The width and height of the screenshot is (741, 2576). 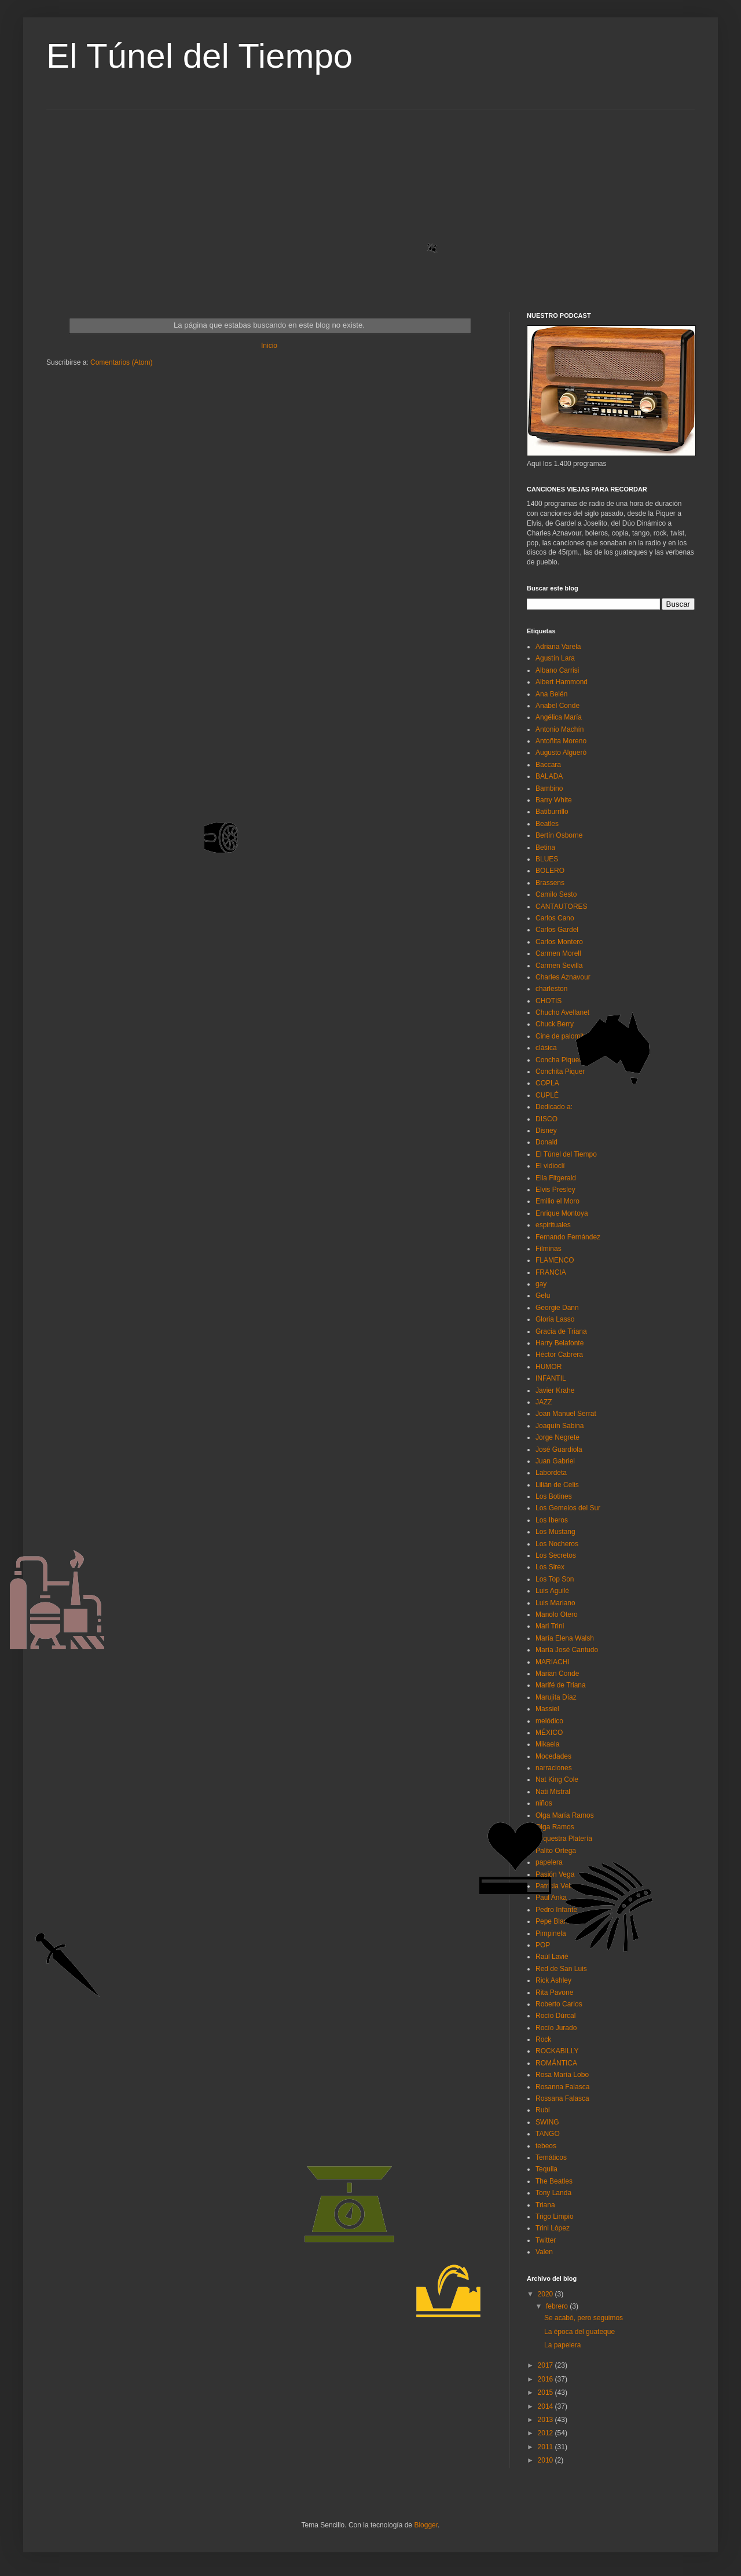 What do you see at coordinates (221, 838) in the screenshot?
I see `access turbine or engine controls` at bounding box center [221, 838].